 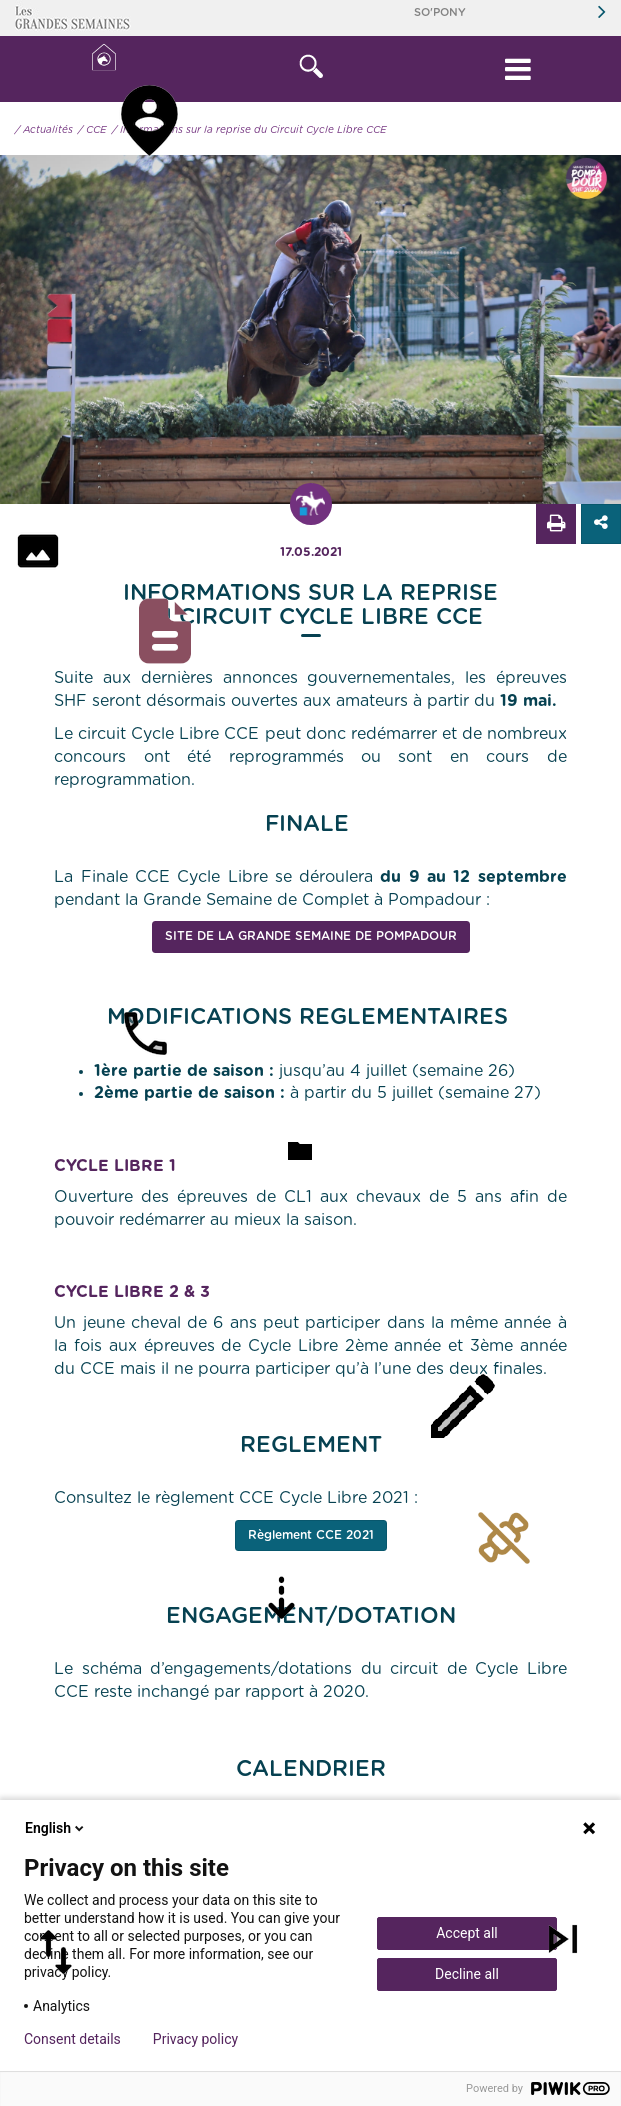 What do you see at coordinates (149, 120) in the screenshot?
I see `view a person's location on the map` at bounding box center [149, 120].